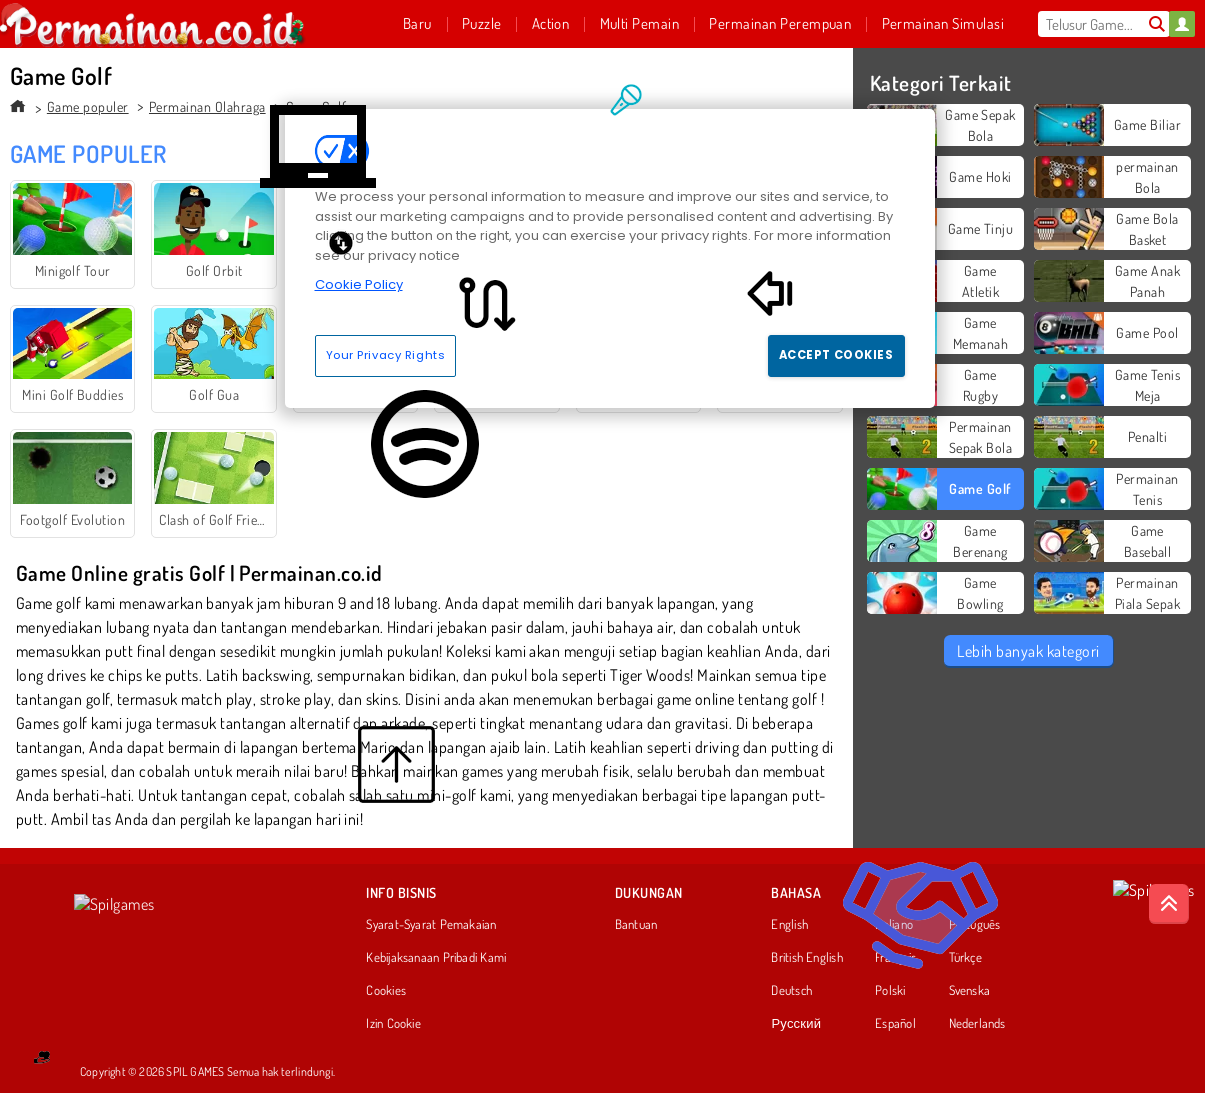  I want to click on go back to the previous screen, so click(771, 293).